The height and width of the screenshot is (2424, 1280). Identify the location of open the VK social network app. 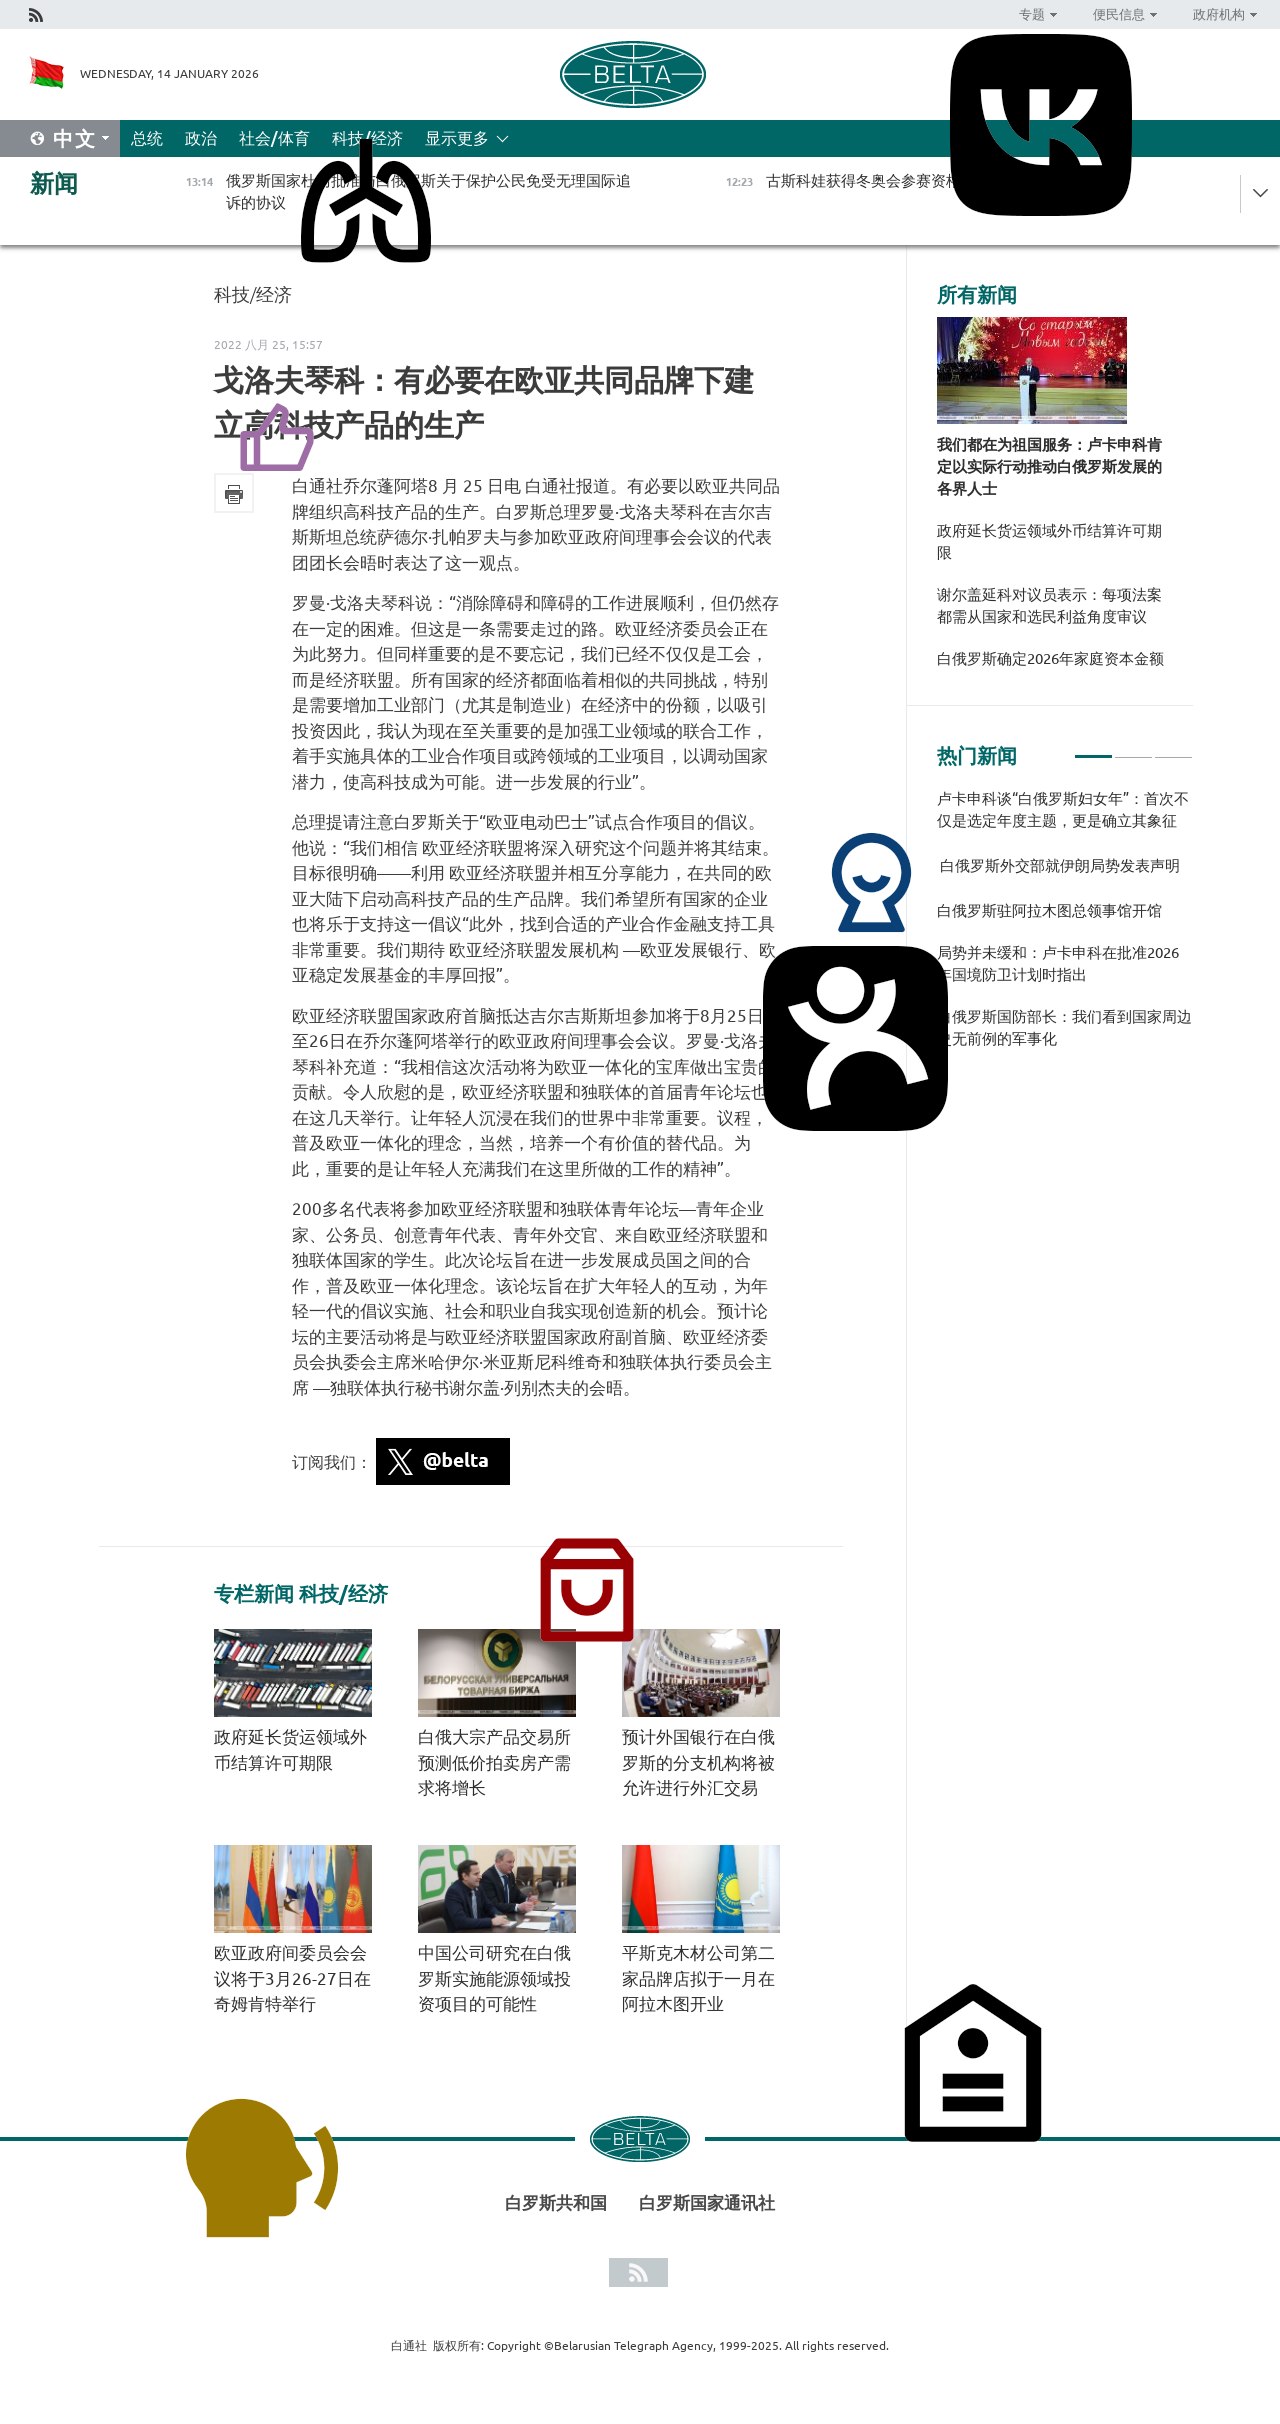
(1041, 125).